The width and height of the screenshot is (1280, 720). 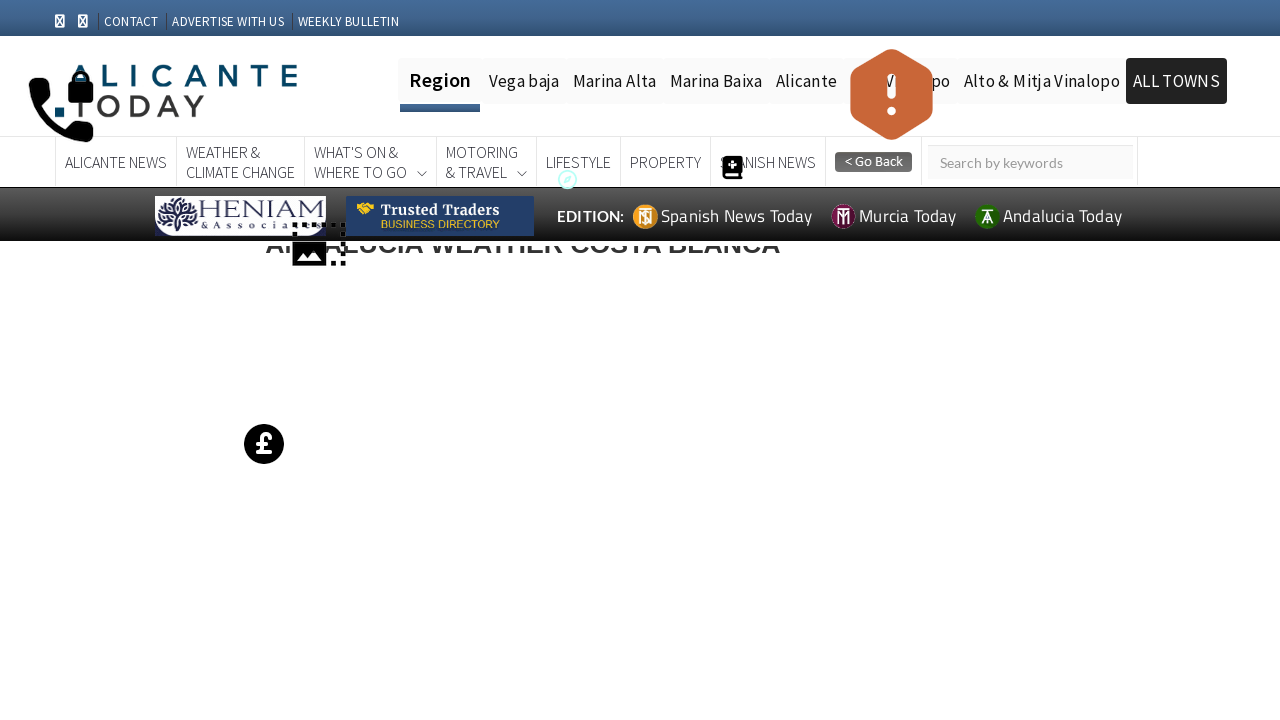 I want to click on resize image to large format, so click(x=319, y=244).